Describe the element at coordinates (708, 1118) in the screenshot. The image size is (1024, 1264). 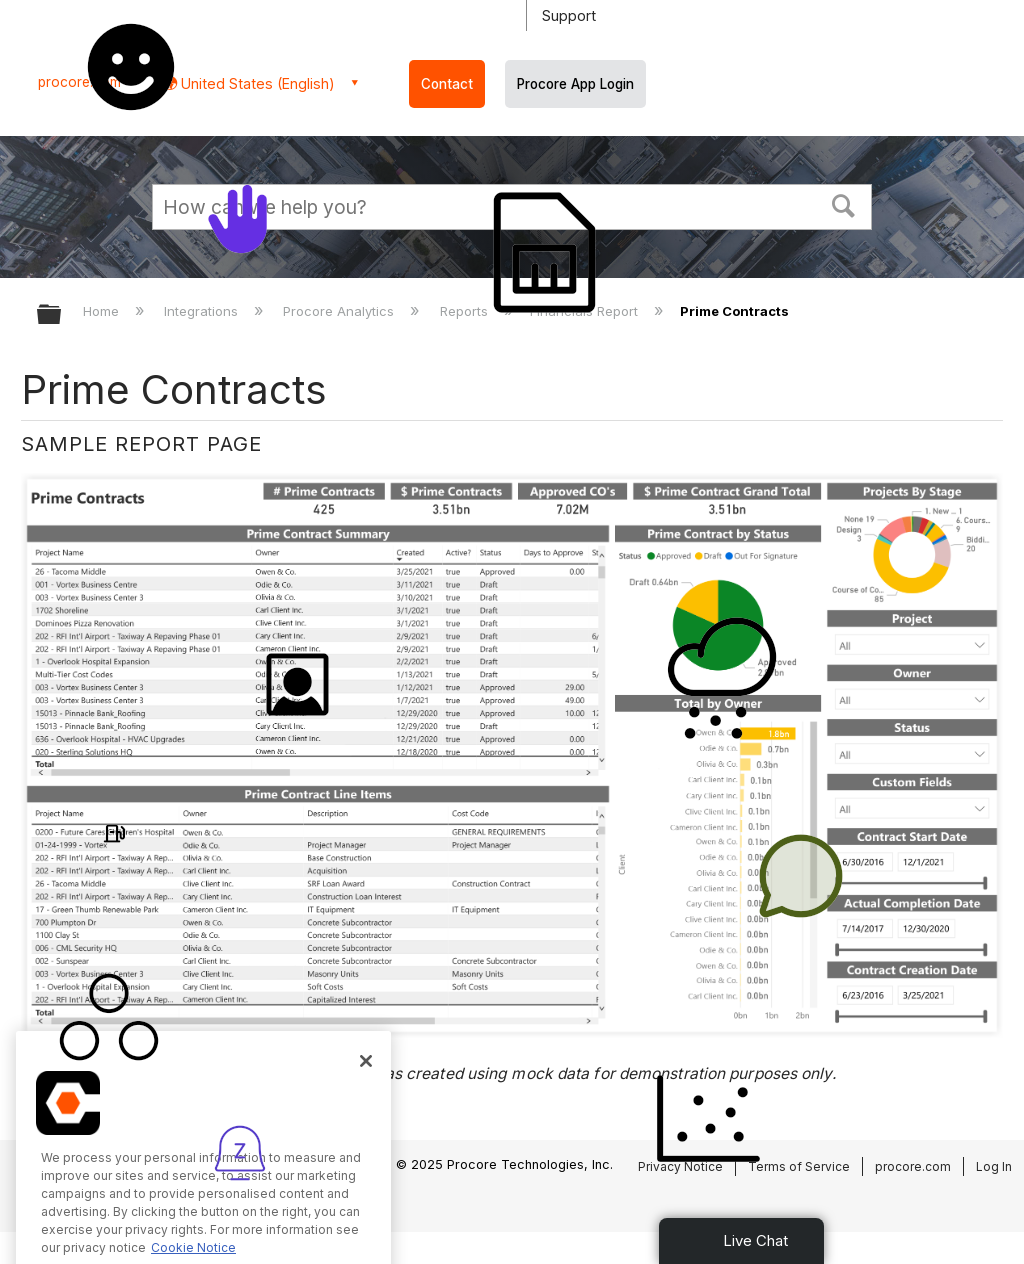
I see `view scatter plot data` at that location.